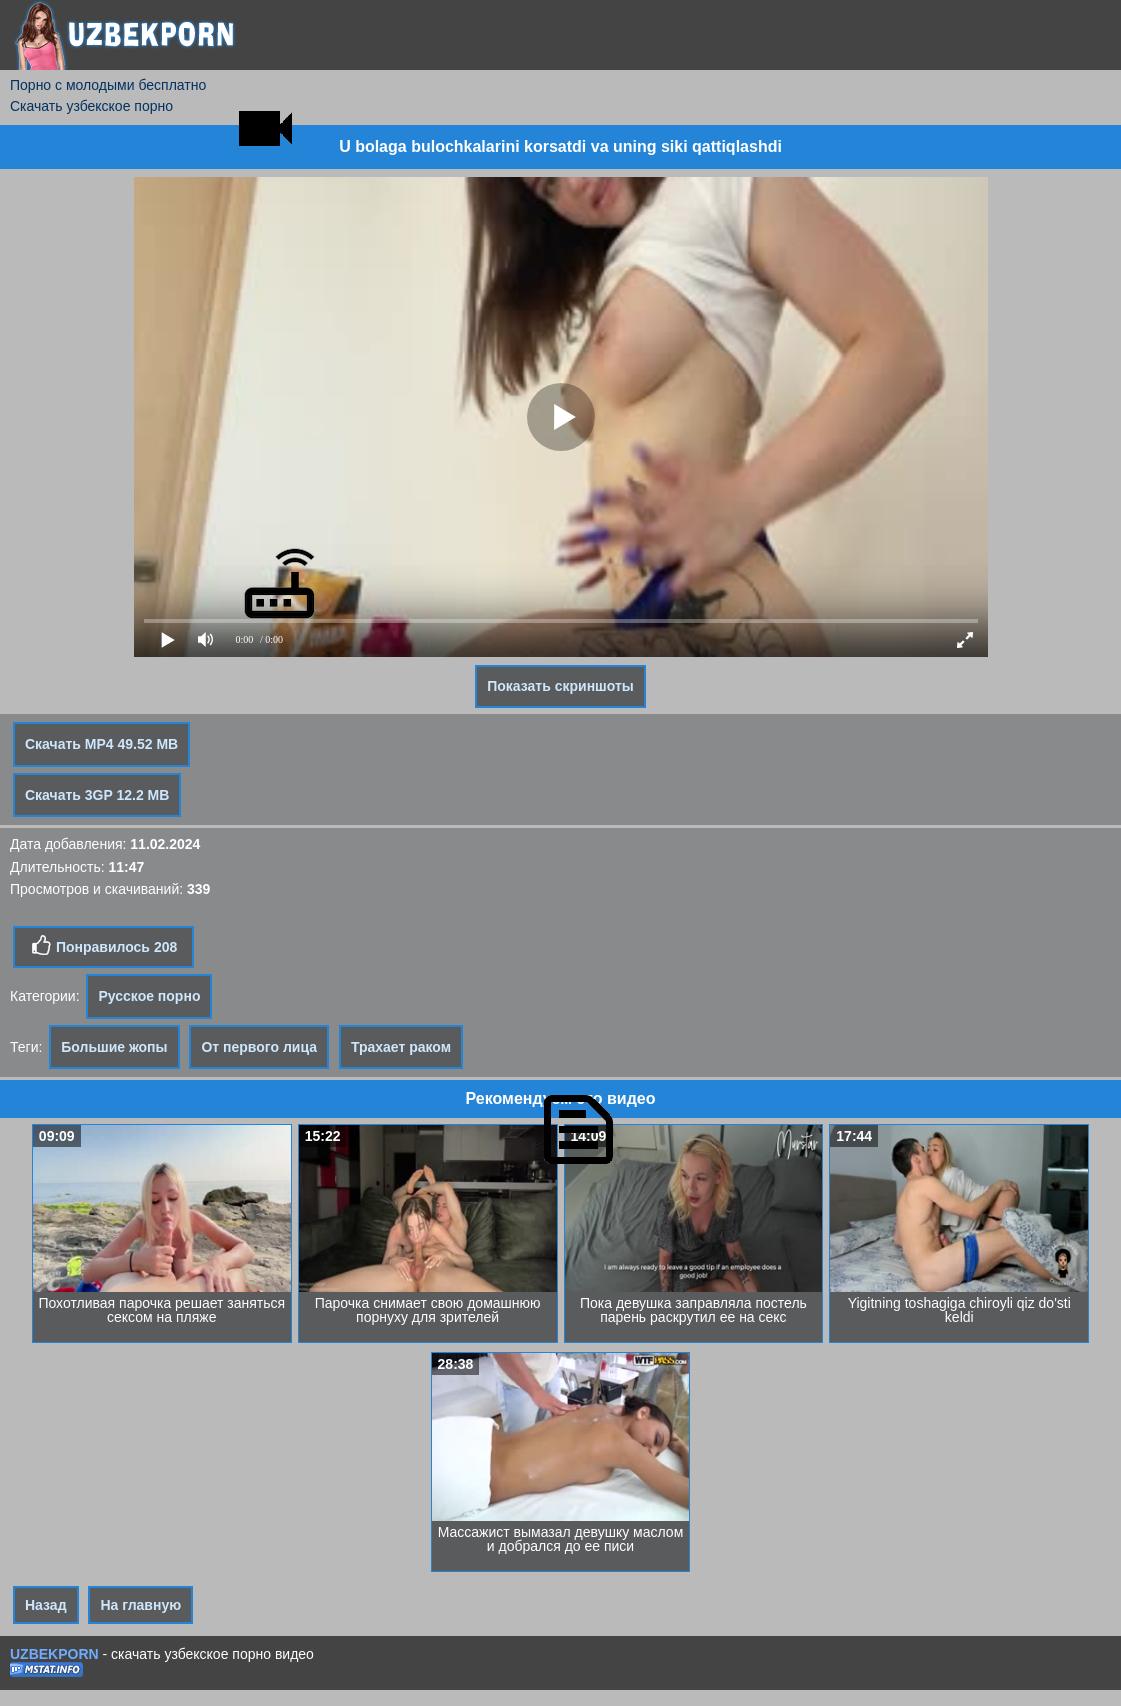  I want to click on access router or network settings, so click(279, 583).